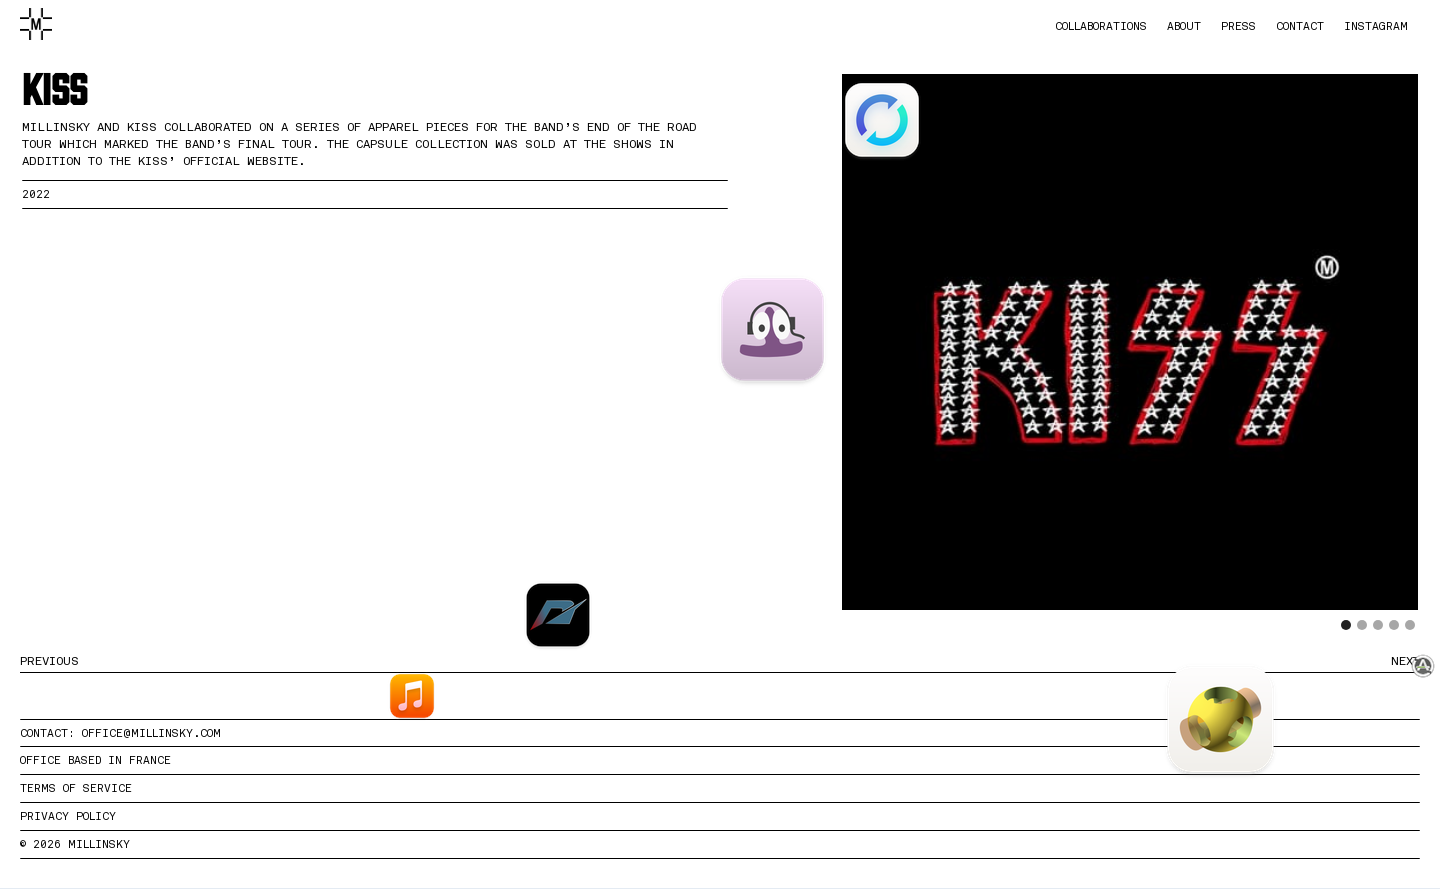 Image resolution: width=1440 pixels, height=889 pixels. Describe the element at coordinates (772, 329) in the screenshot. I see `open gpodder podcast manager` at that location.